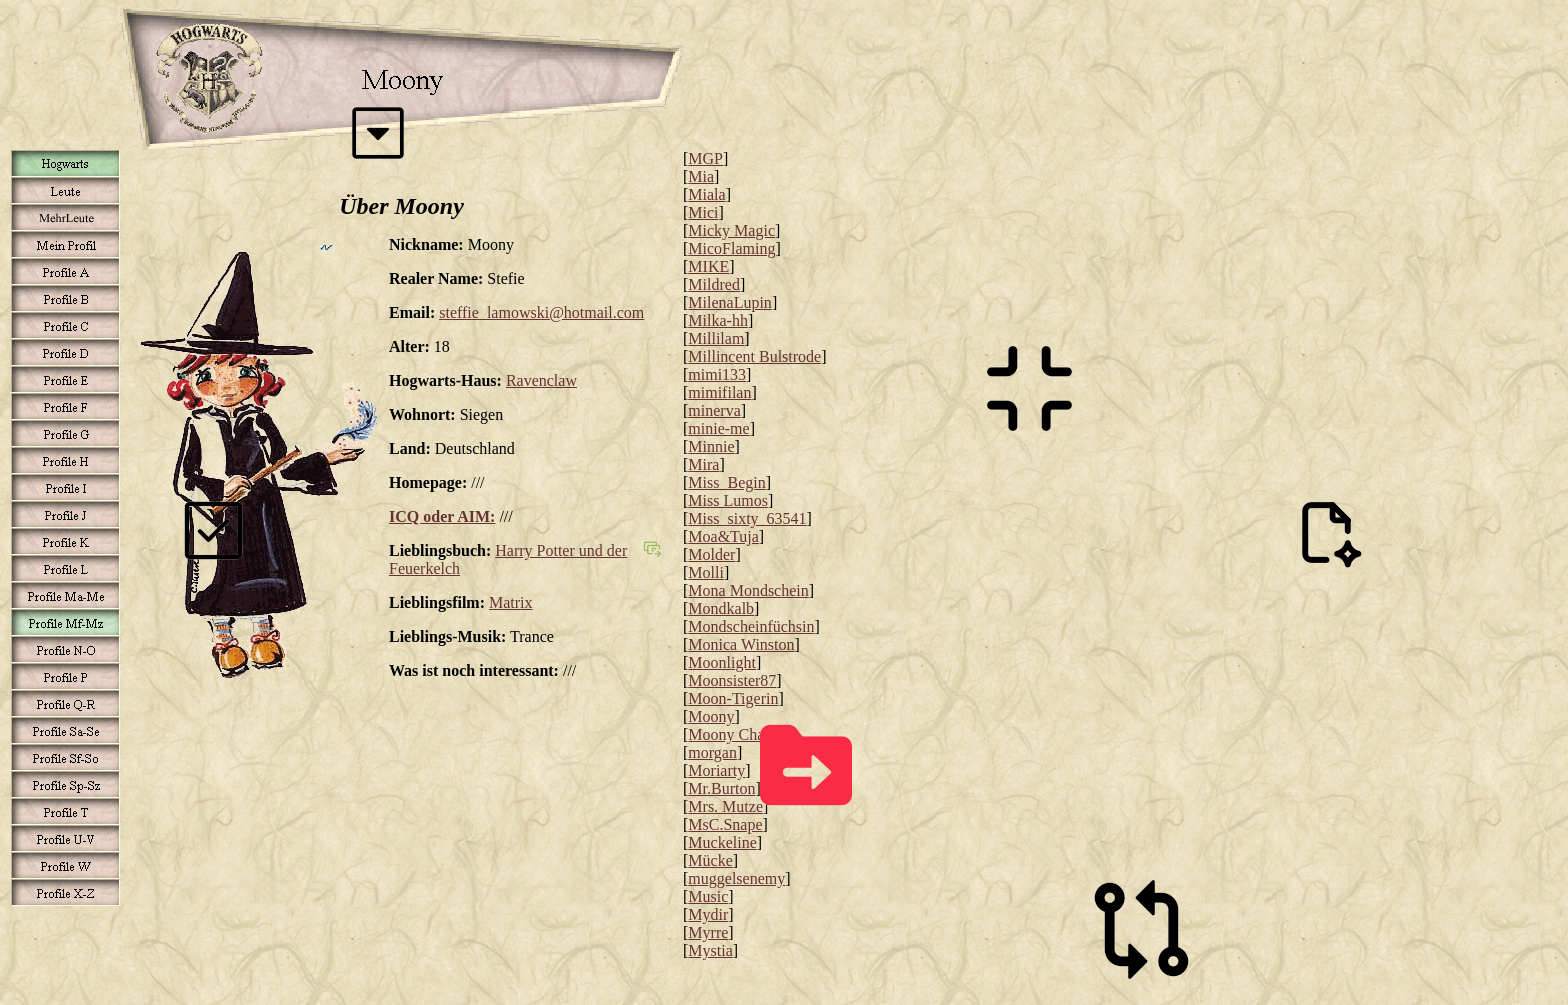 The image size is (1568, 1005). I want to click on access a linked submodule or external repository, so click(806, 765).